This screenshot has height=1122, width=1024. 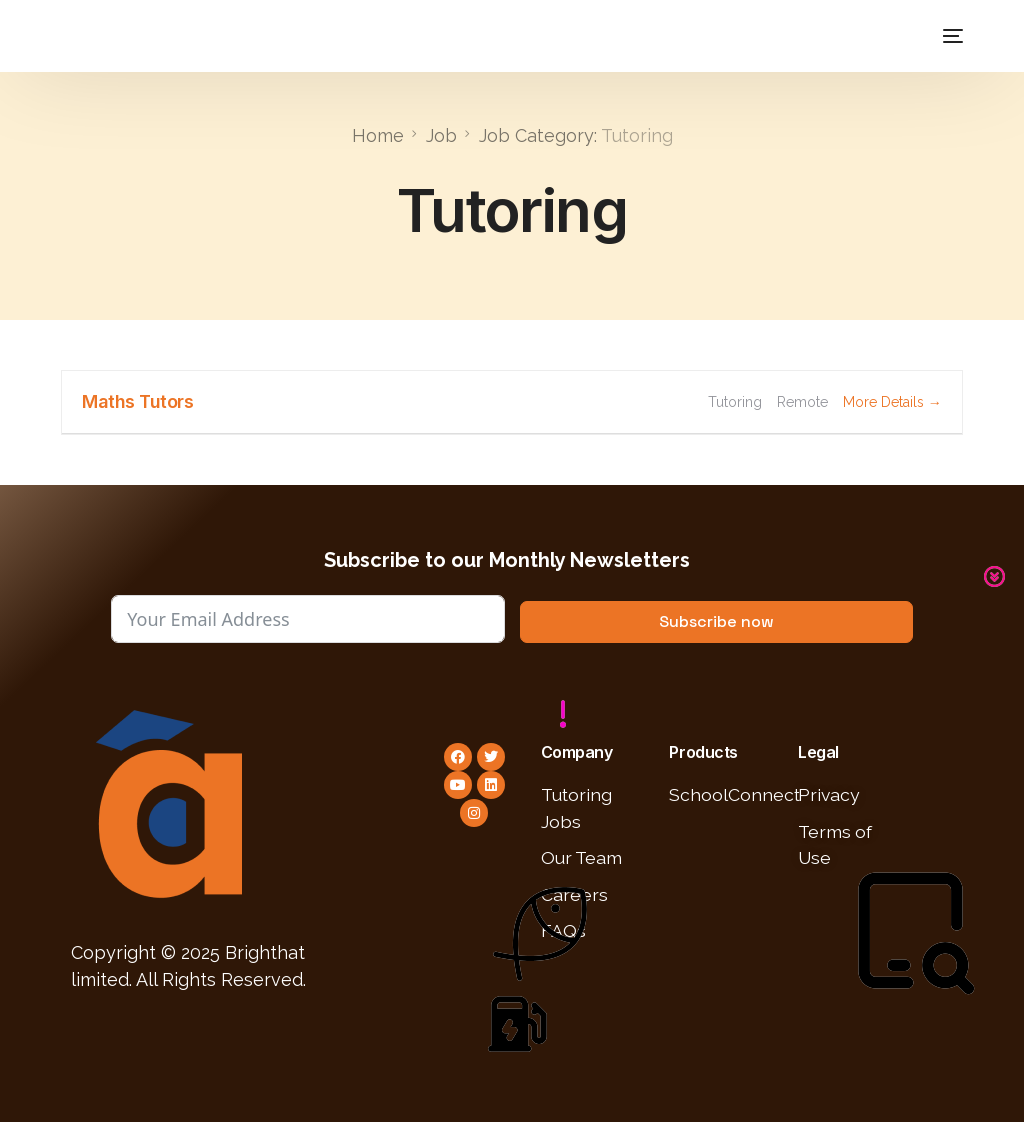 What do you see at coordinates (994, 576) in the screenshot?
I see `scroll down or view more content` at bounding box center [994, 576].